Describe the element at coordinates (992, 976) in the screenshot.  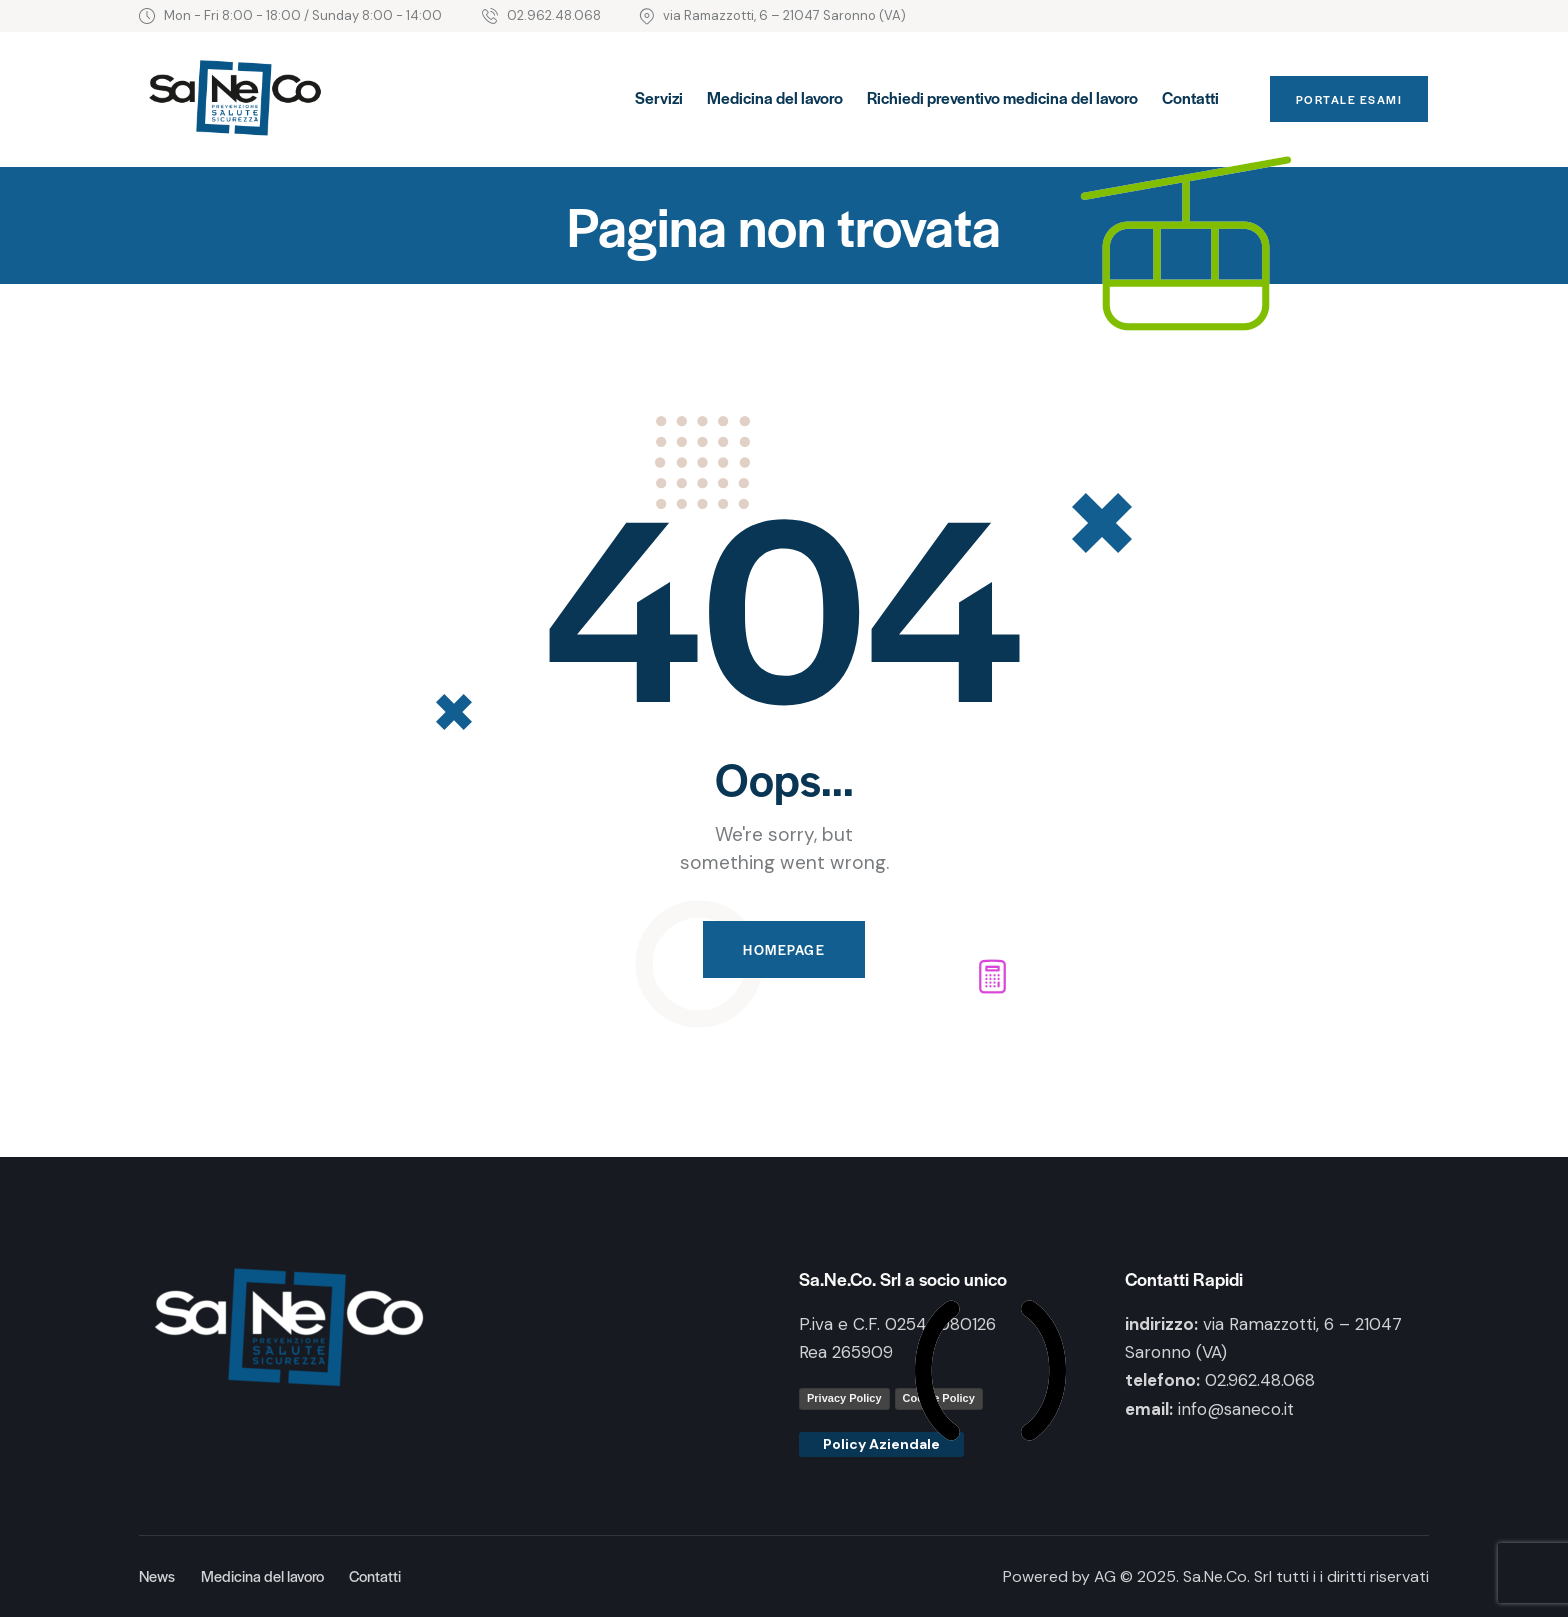
I see `open the calculator app` at that location.